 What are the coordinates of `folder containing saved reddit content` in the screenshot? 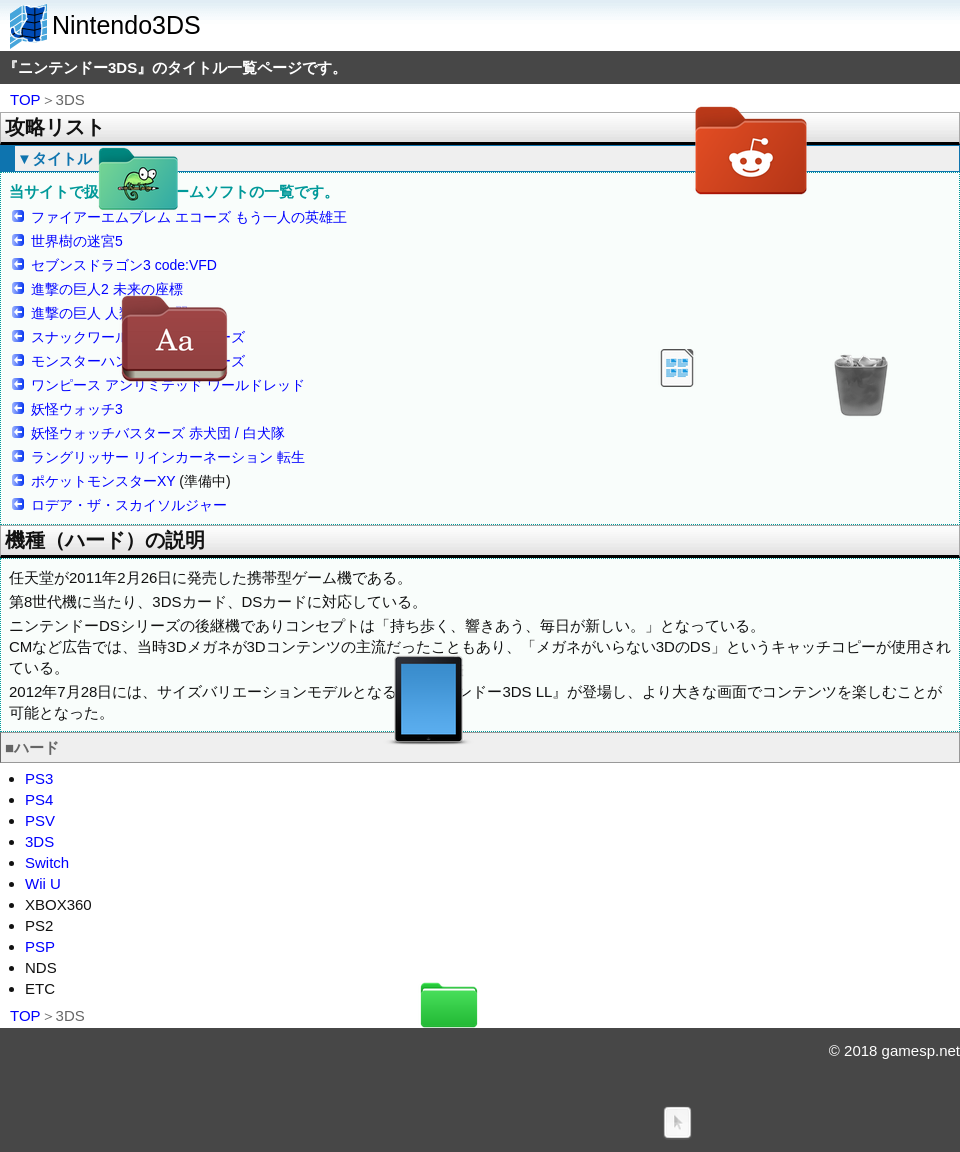 It's located at (750, 153).